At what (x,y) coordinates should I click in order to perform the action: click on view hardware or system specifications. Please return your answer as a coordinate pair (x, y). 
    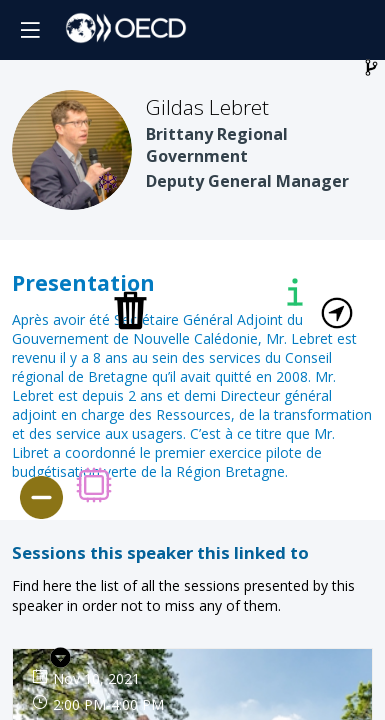
    Looking at the image, I should click on (94, 485).